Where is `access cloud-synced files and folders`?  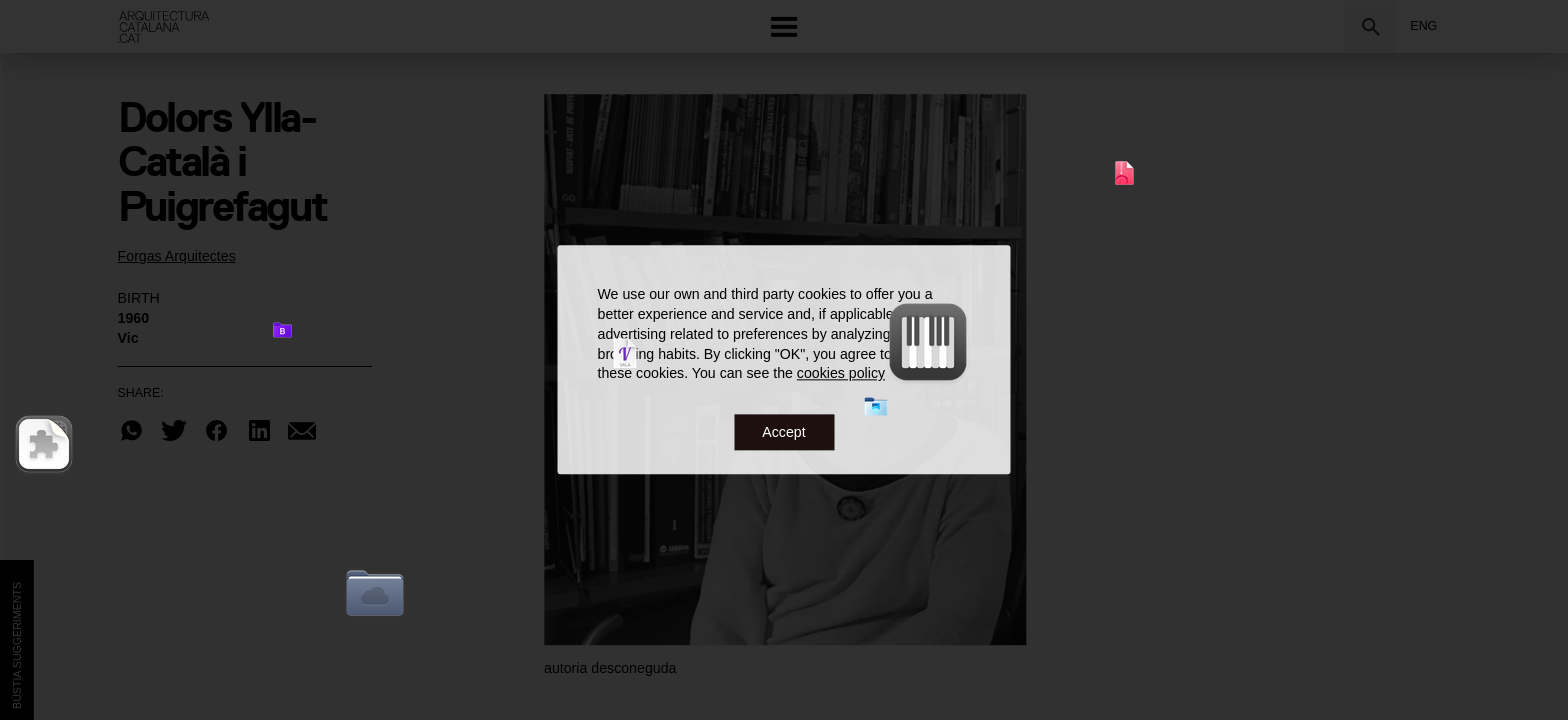 access cloud-synced files and folders is located at coordinates (375, 593).